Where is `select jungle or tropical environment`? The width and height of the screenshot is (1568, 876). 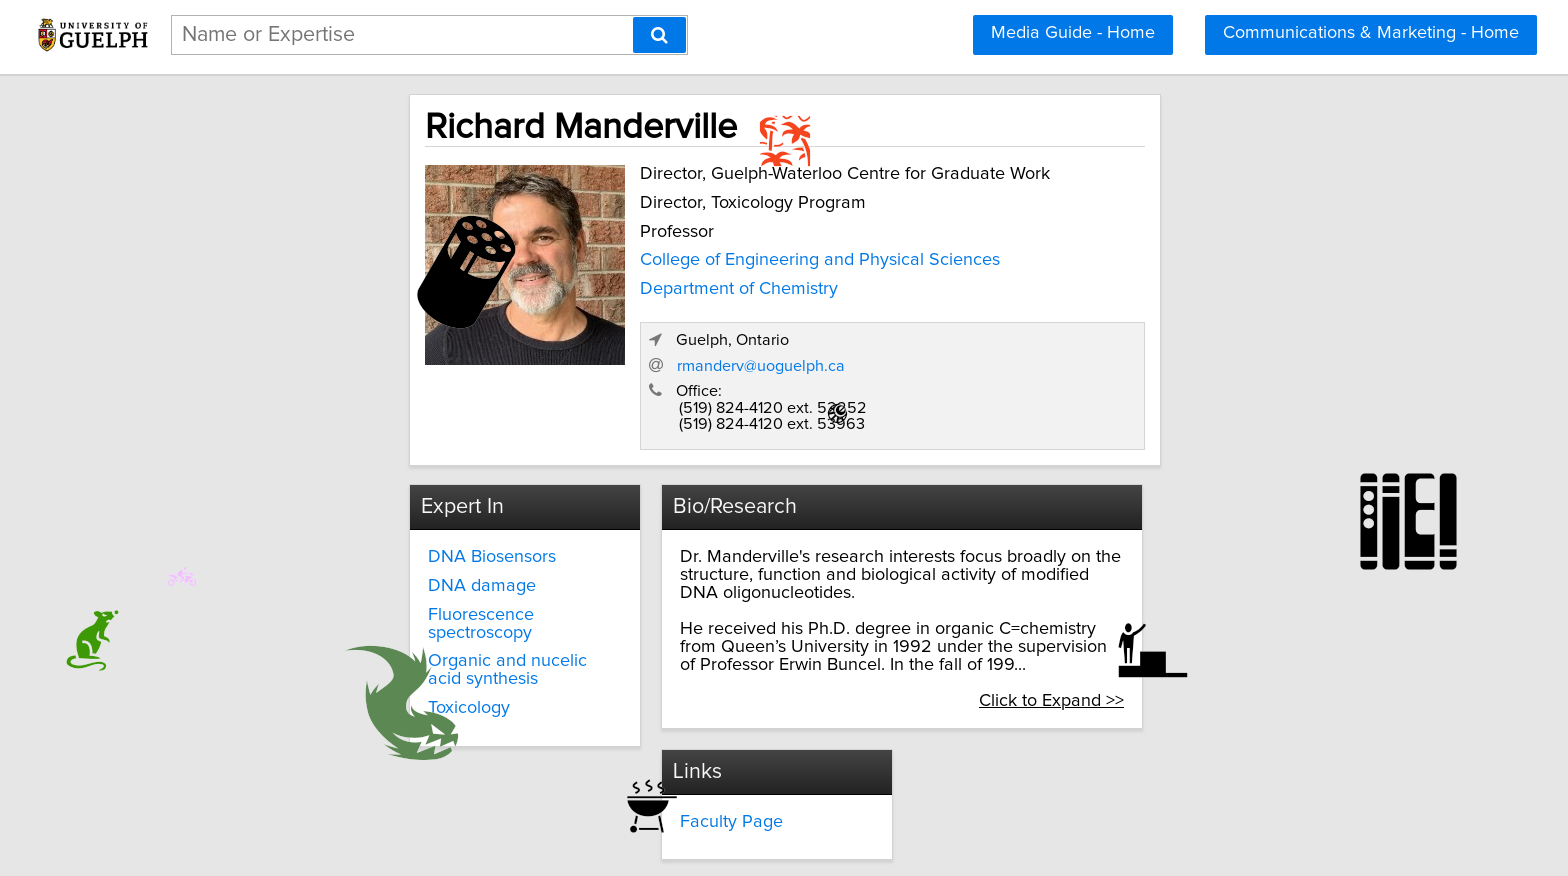
select jungle or tropical environment is located at coordinates (785, 141).